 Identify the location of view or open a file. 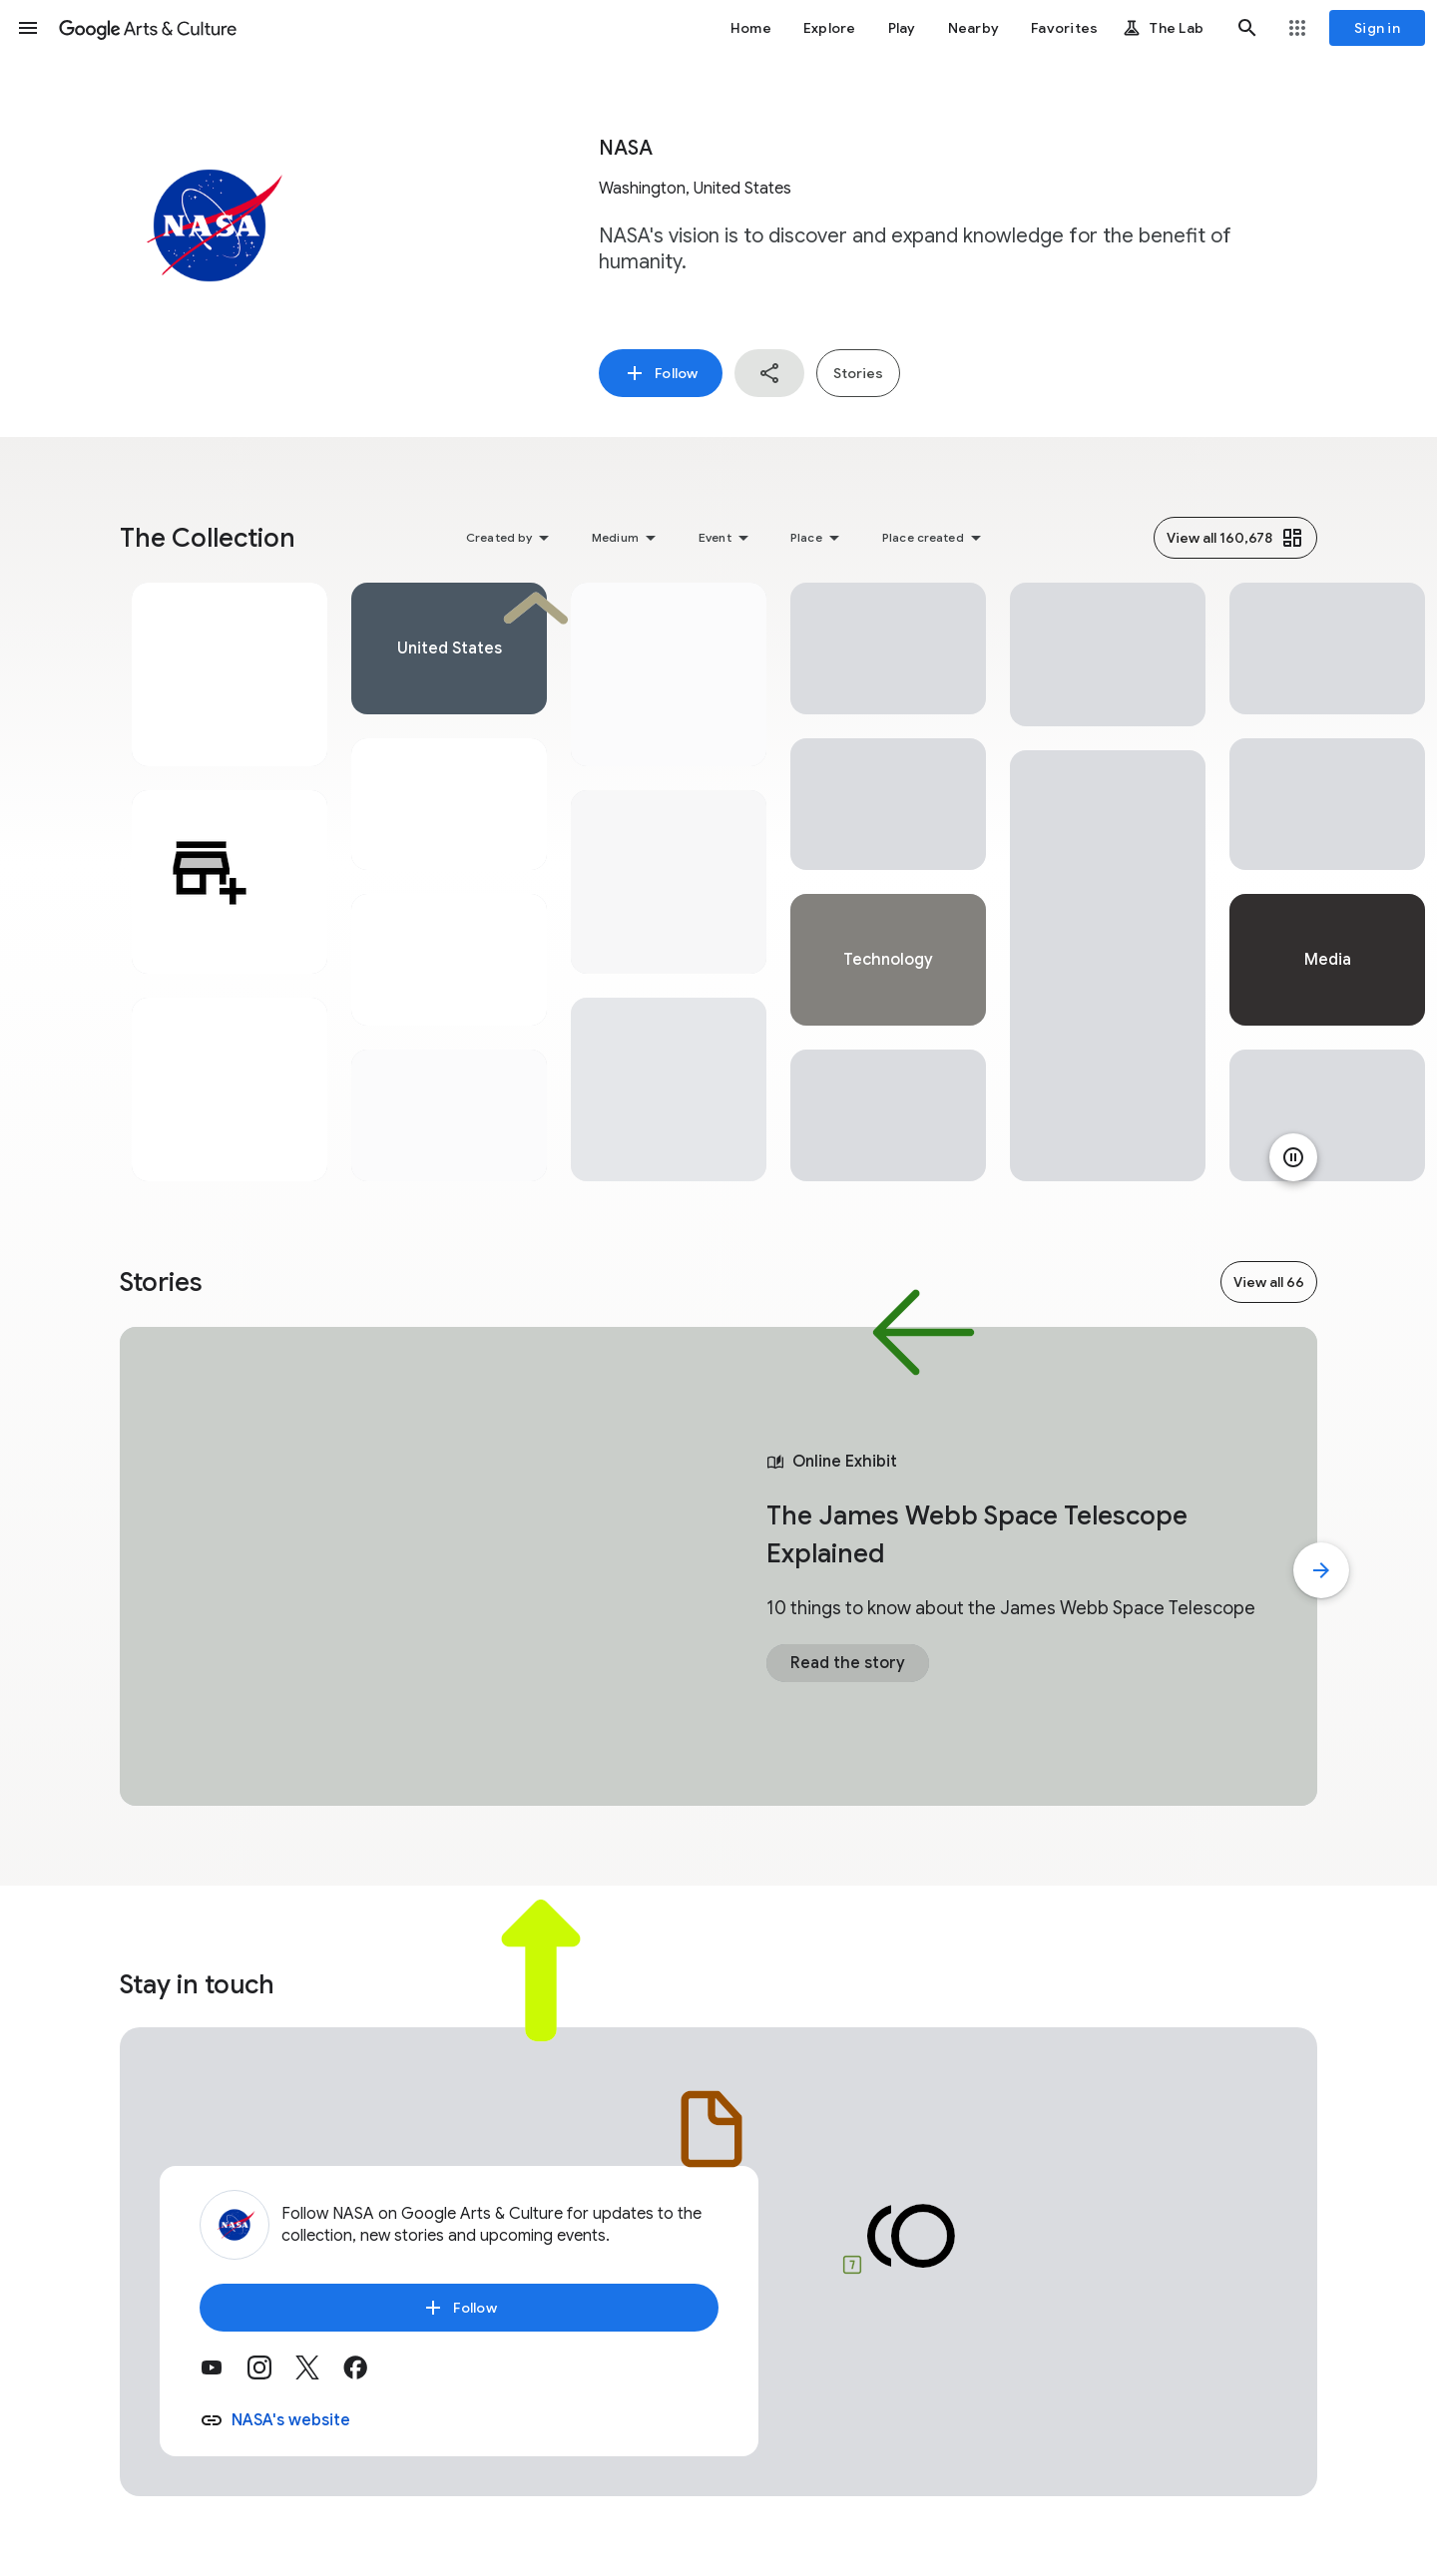
(712, 2129).